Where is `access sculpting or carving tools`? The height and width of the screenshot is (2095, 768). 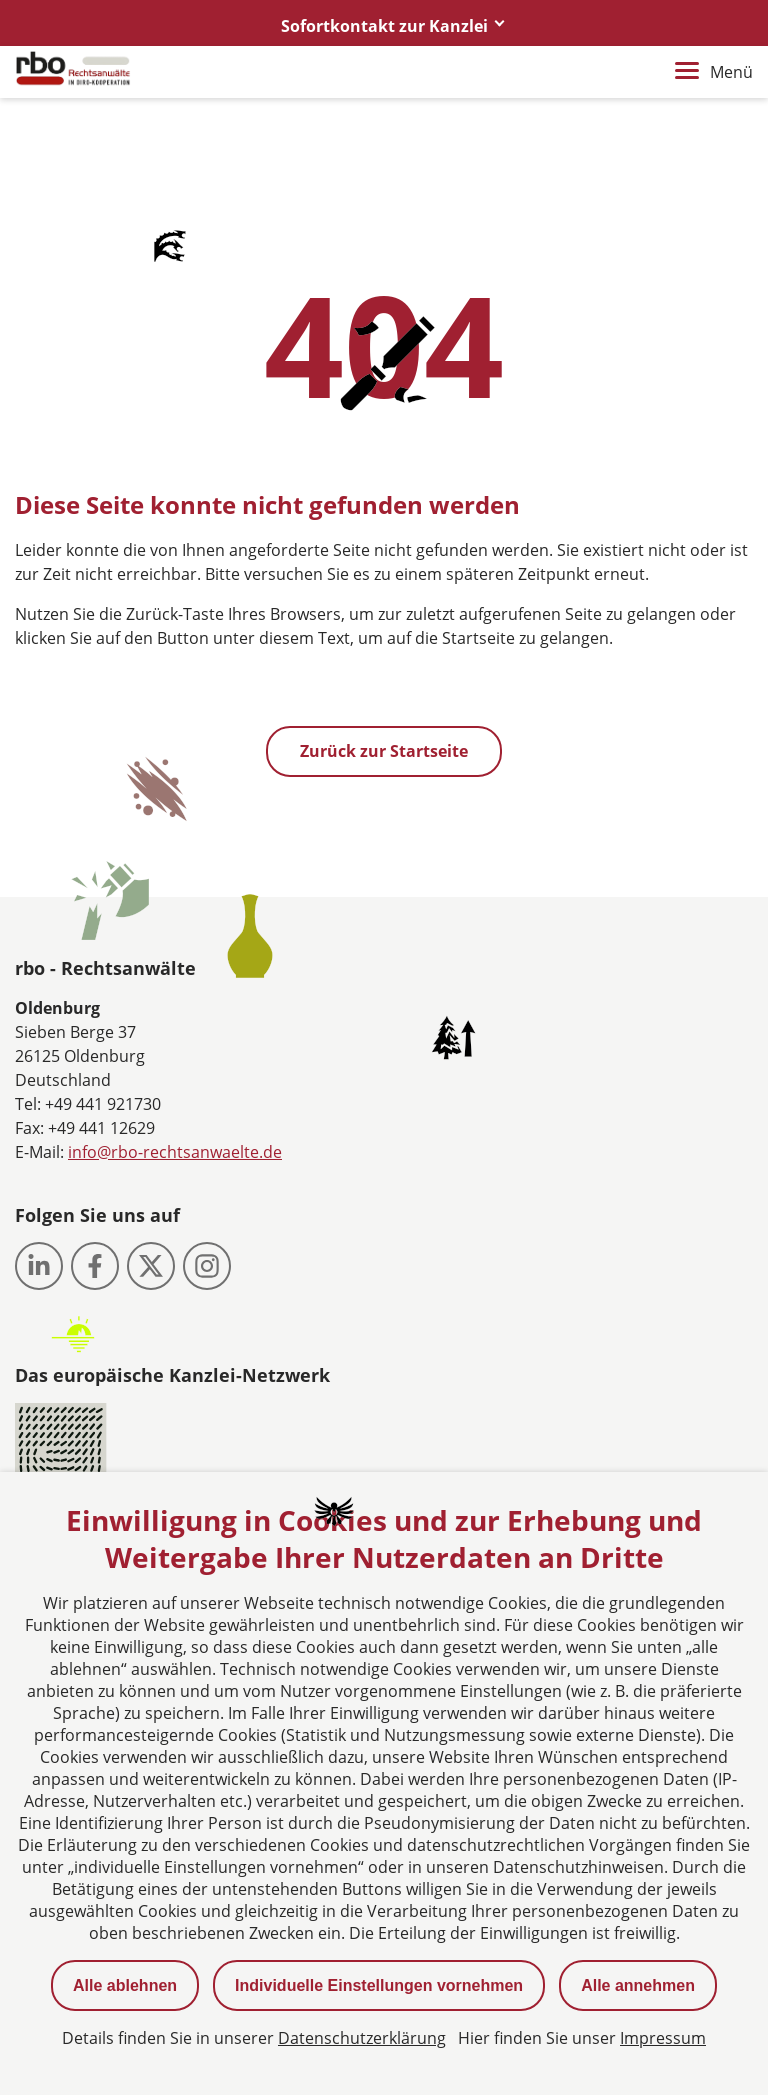 access sculpting or carving tools is located at coordinates (388, 362).